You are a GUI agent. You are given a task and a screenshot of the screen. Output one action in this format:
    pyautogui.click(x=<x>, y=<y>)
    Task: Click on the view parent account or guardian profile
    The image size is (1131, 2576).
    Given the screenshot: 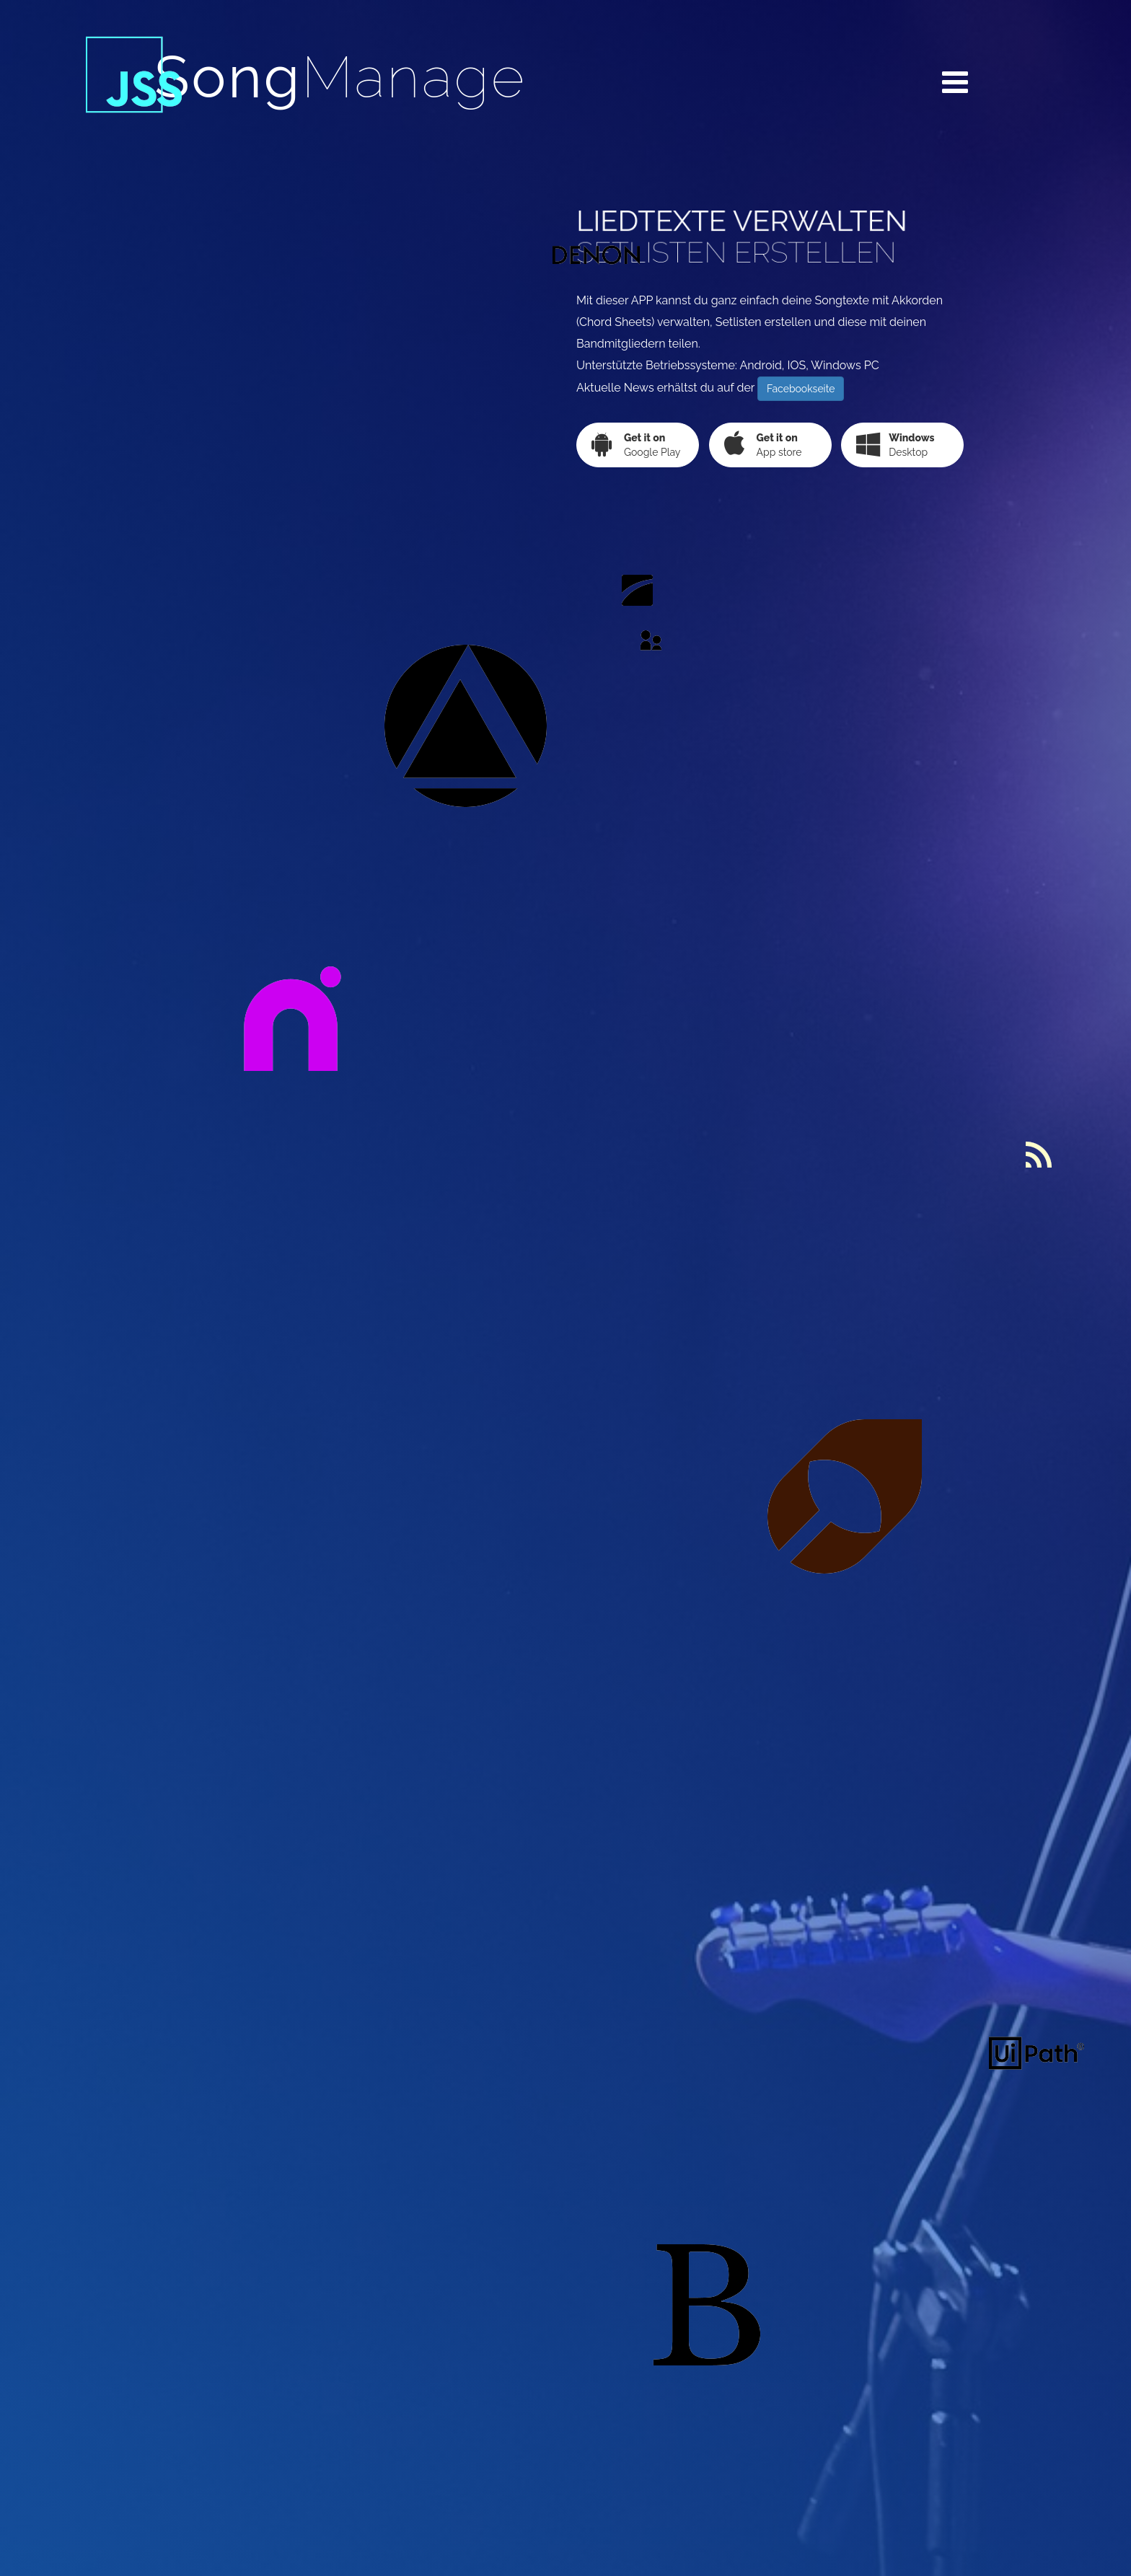 What is the action you would take?
    pyautogui.click(x=651, y=640)
    